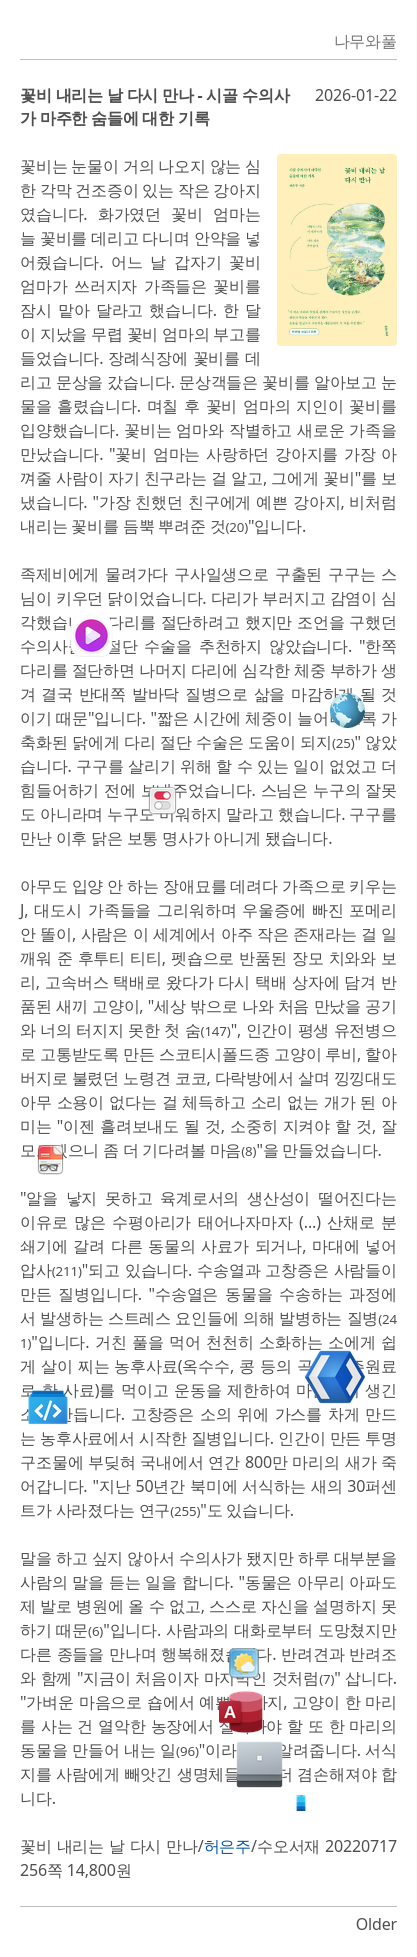  What do you see at coordinates (162, 800) in the screenshot?
I see `open desktop preferences or settings` at bounding box center [162, 800].